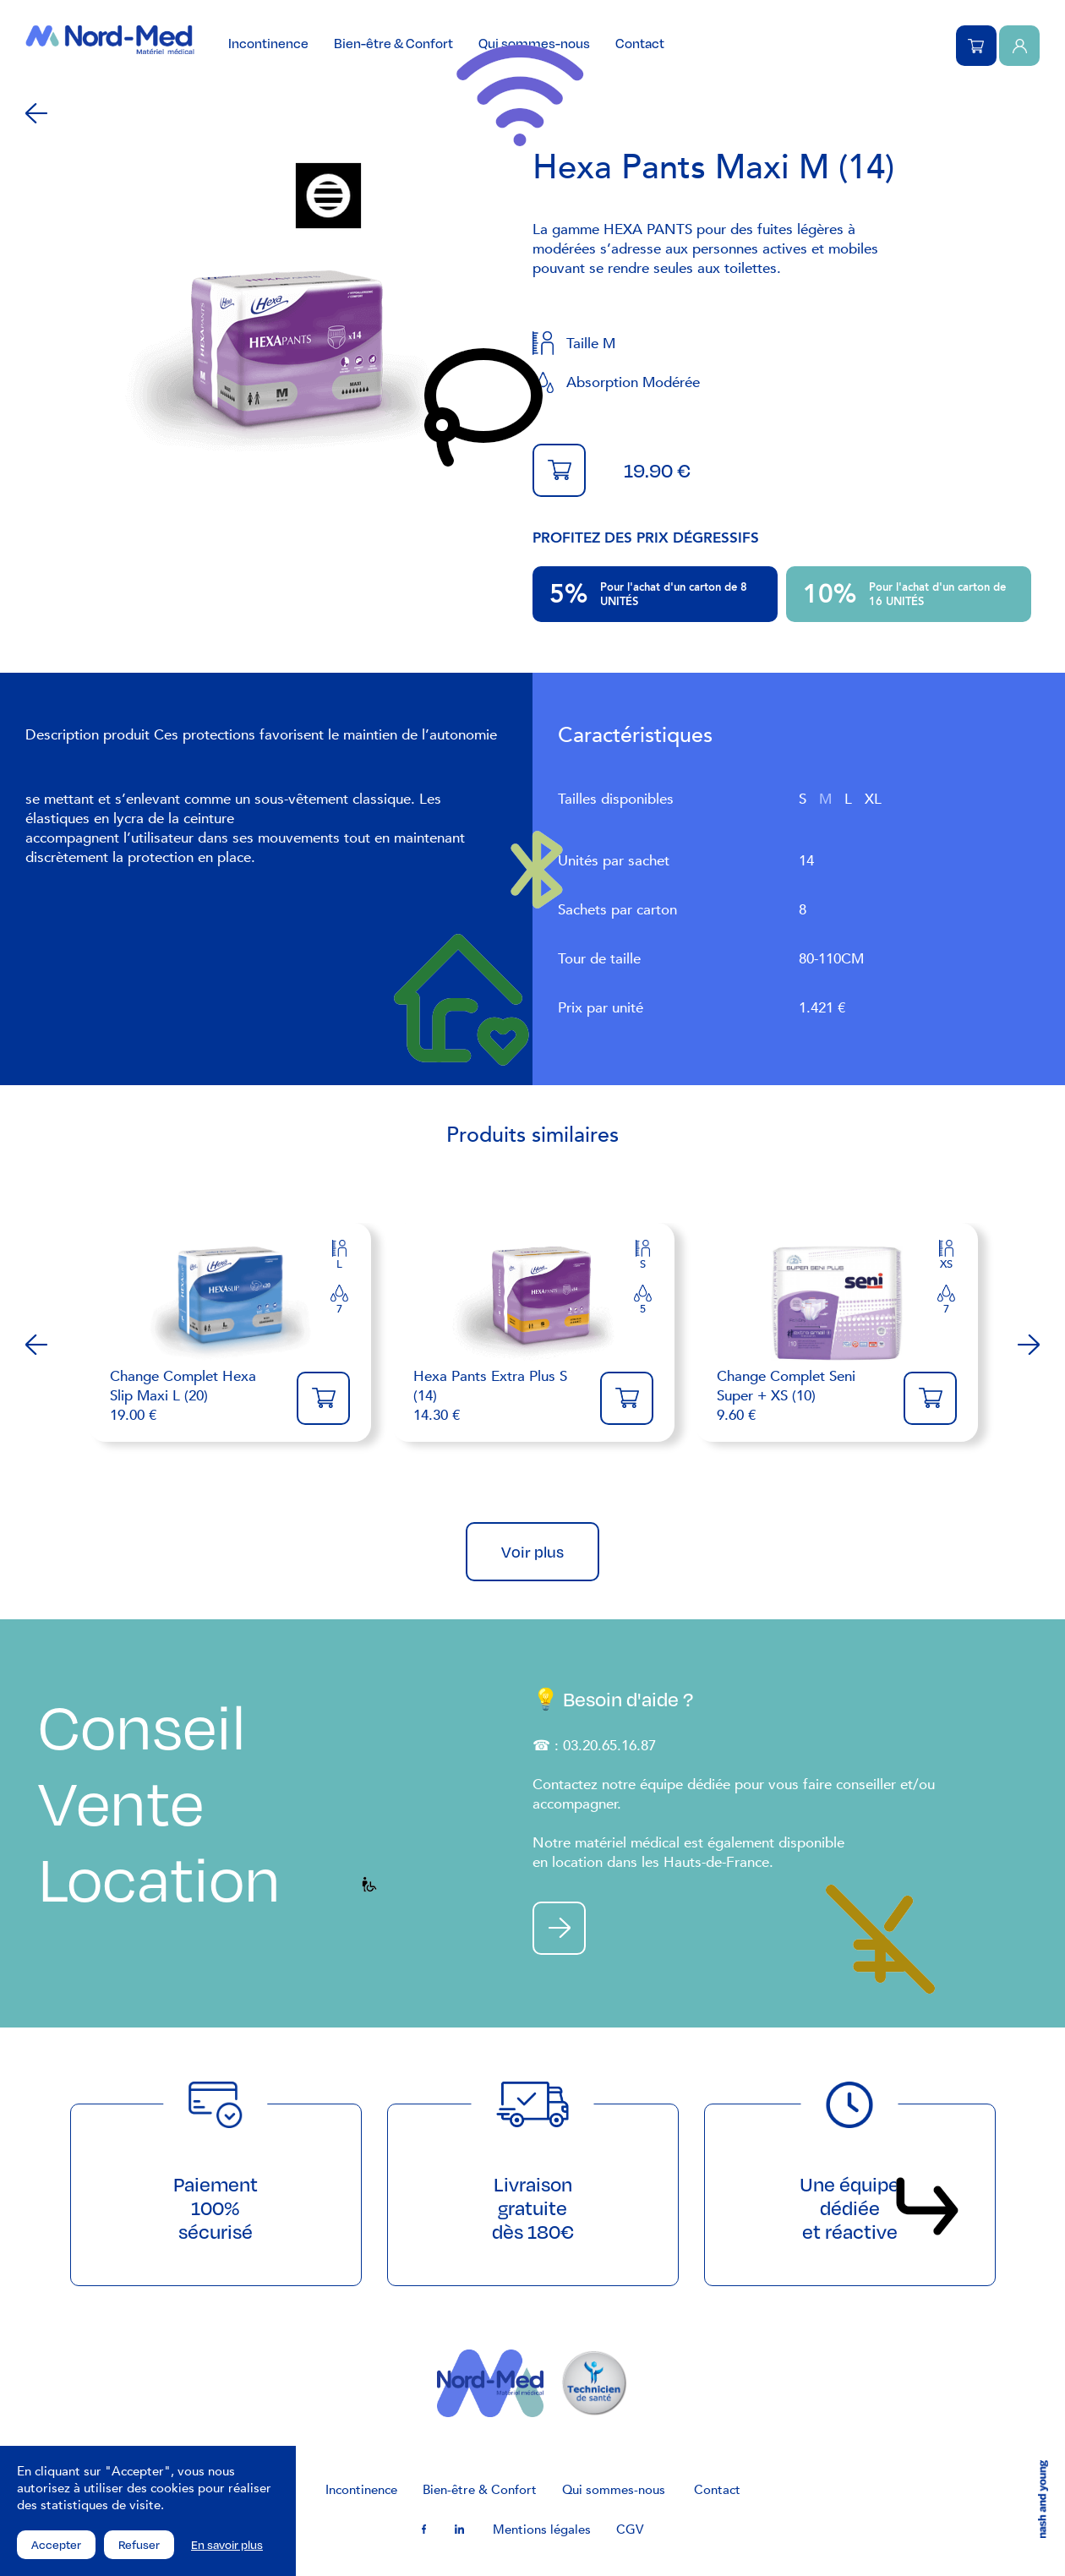 The width and height of the screenshot is (1065, 2576). Describe the element at coordinates (880, 1939) in the screenshot. I see `indicates yen currency is unavailable` at that location.